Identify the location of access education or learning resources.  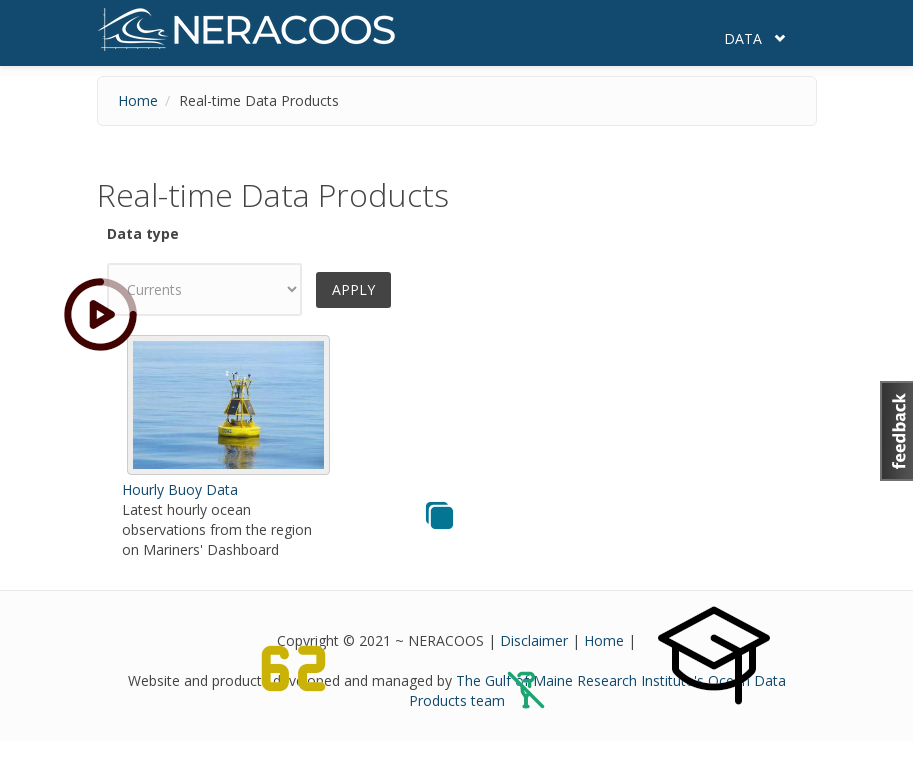
(714, 652).